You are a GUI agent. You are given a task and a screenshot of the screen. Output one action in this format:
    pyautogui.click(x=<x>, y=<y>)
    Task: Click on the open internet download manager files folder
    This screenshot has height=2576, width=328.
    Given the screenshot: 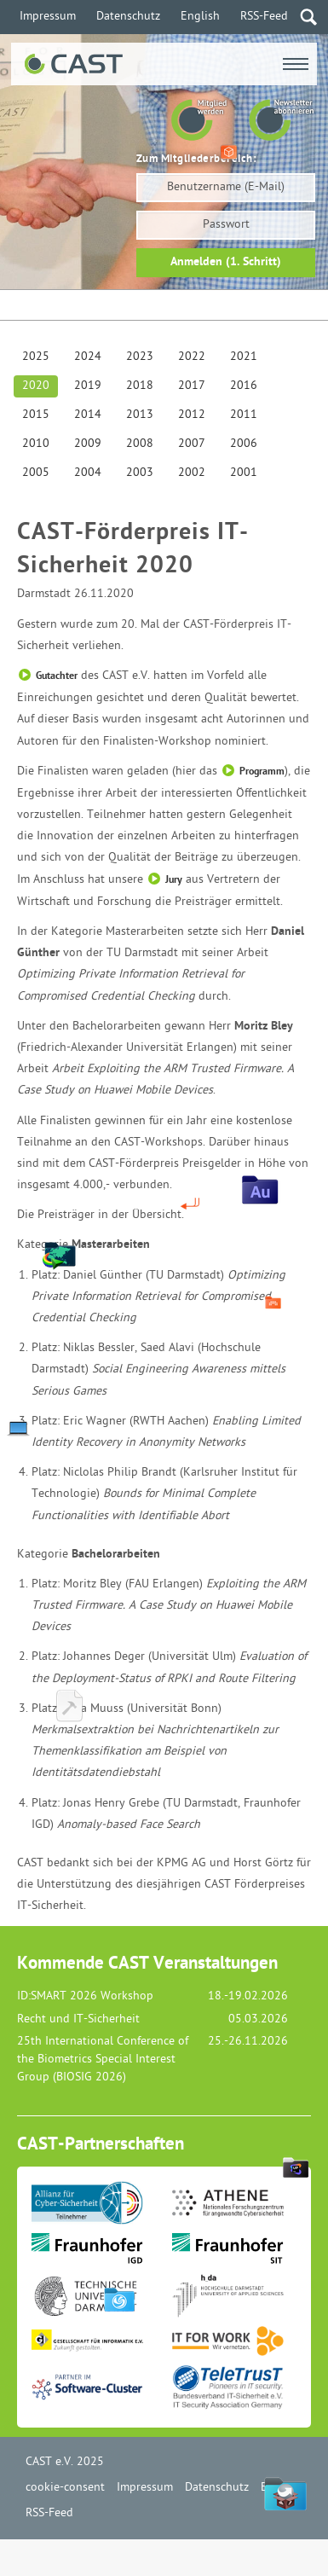 What is the action you would take?
    pyautogui.click(x=60, y=1255)
    